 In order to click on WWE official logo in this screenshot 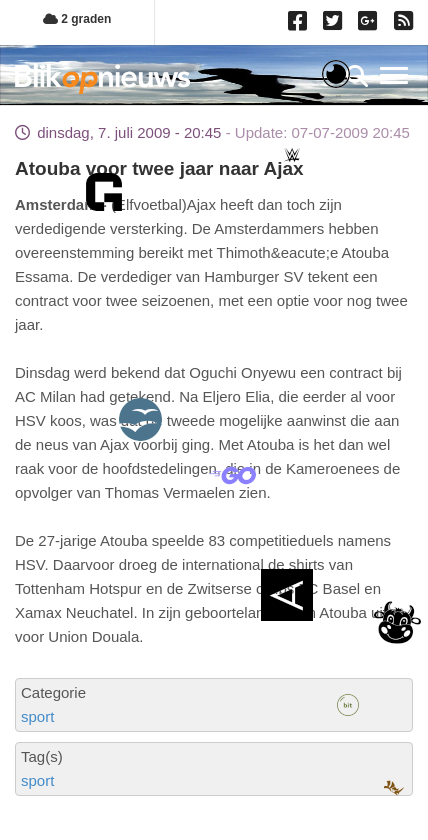, I will do `click(292, 155)`.